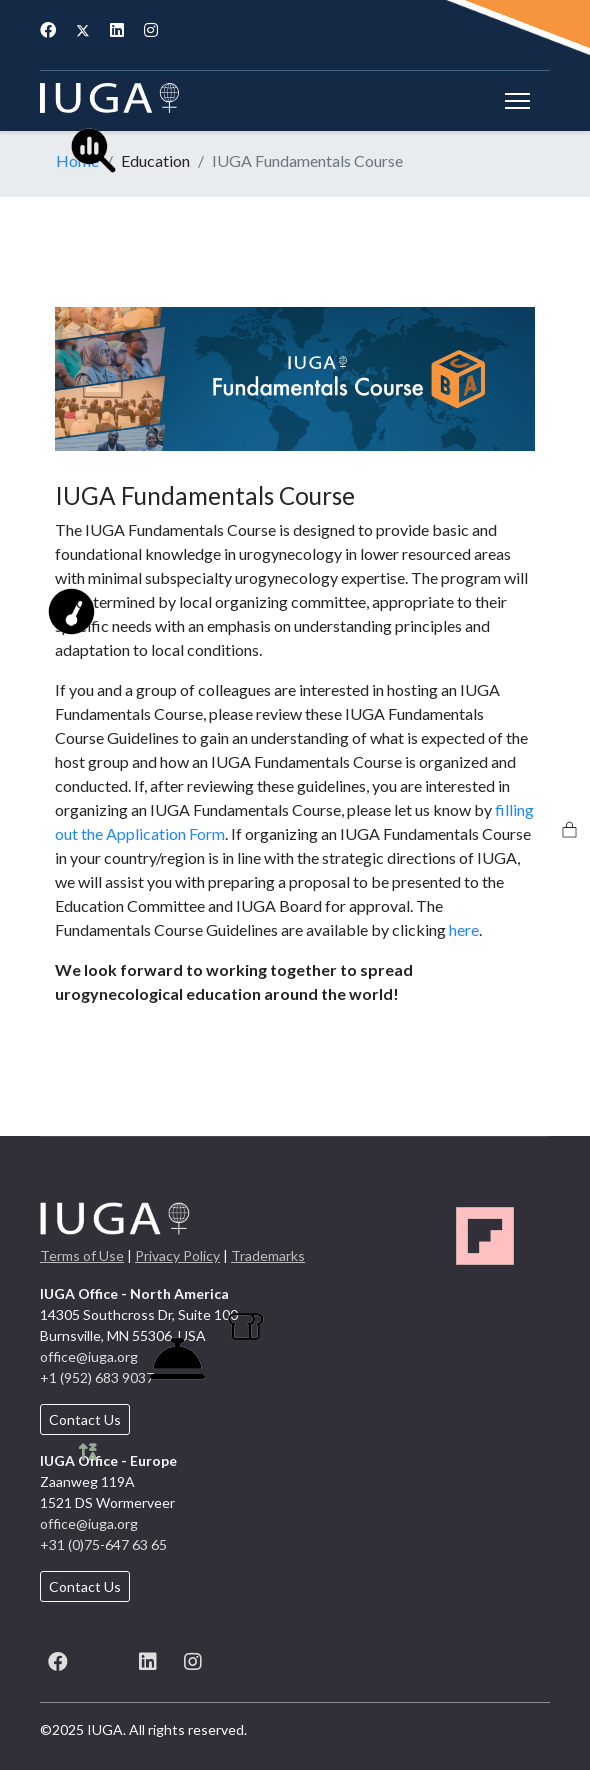  What do you see at coordinates (88, 1452) in the screenshot?
I see `sort items alphabetically from Z to A` at bounding box center [88, 1452].